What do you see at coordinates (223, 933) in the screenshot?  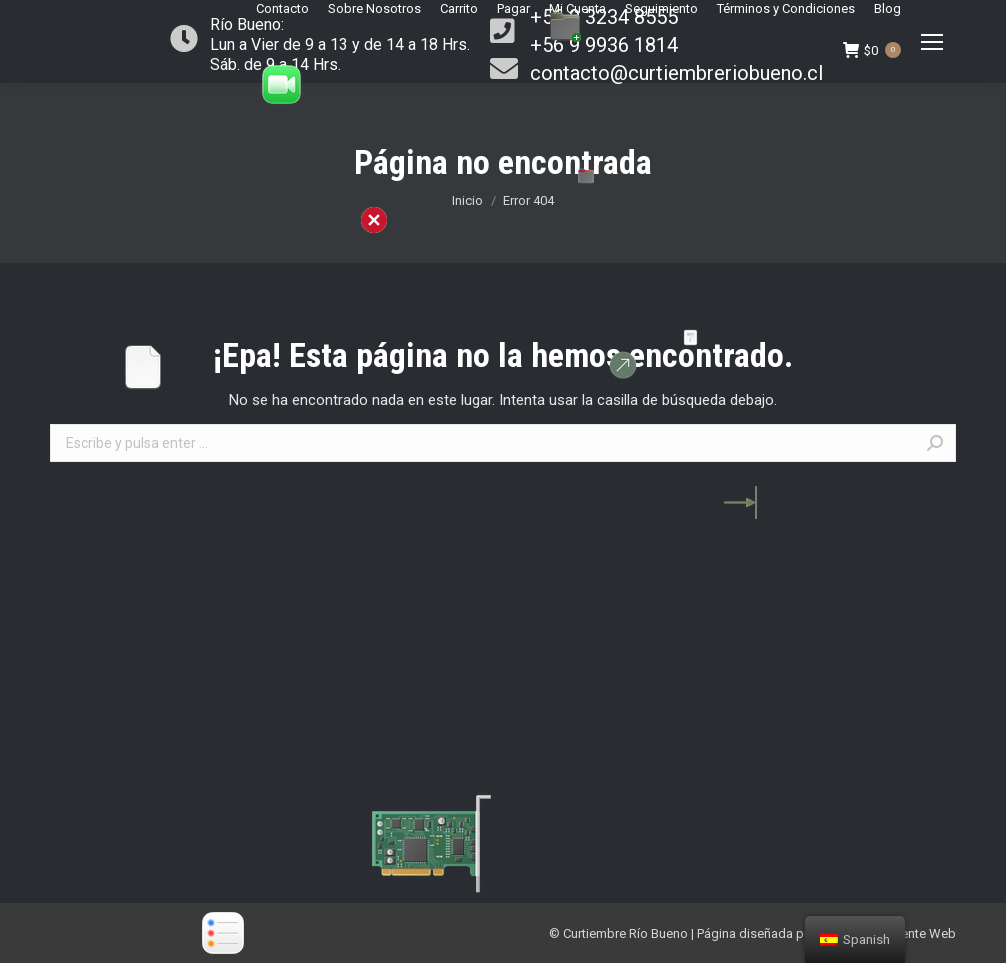 I see `open the reminders app` at bounding box center [223, 933].